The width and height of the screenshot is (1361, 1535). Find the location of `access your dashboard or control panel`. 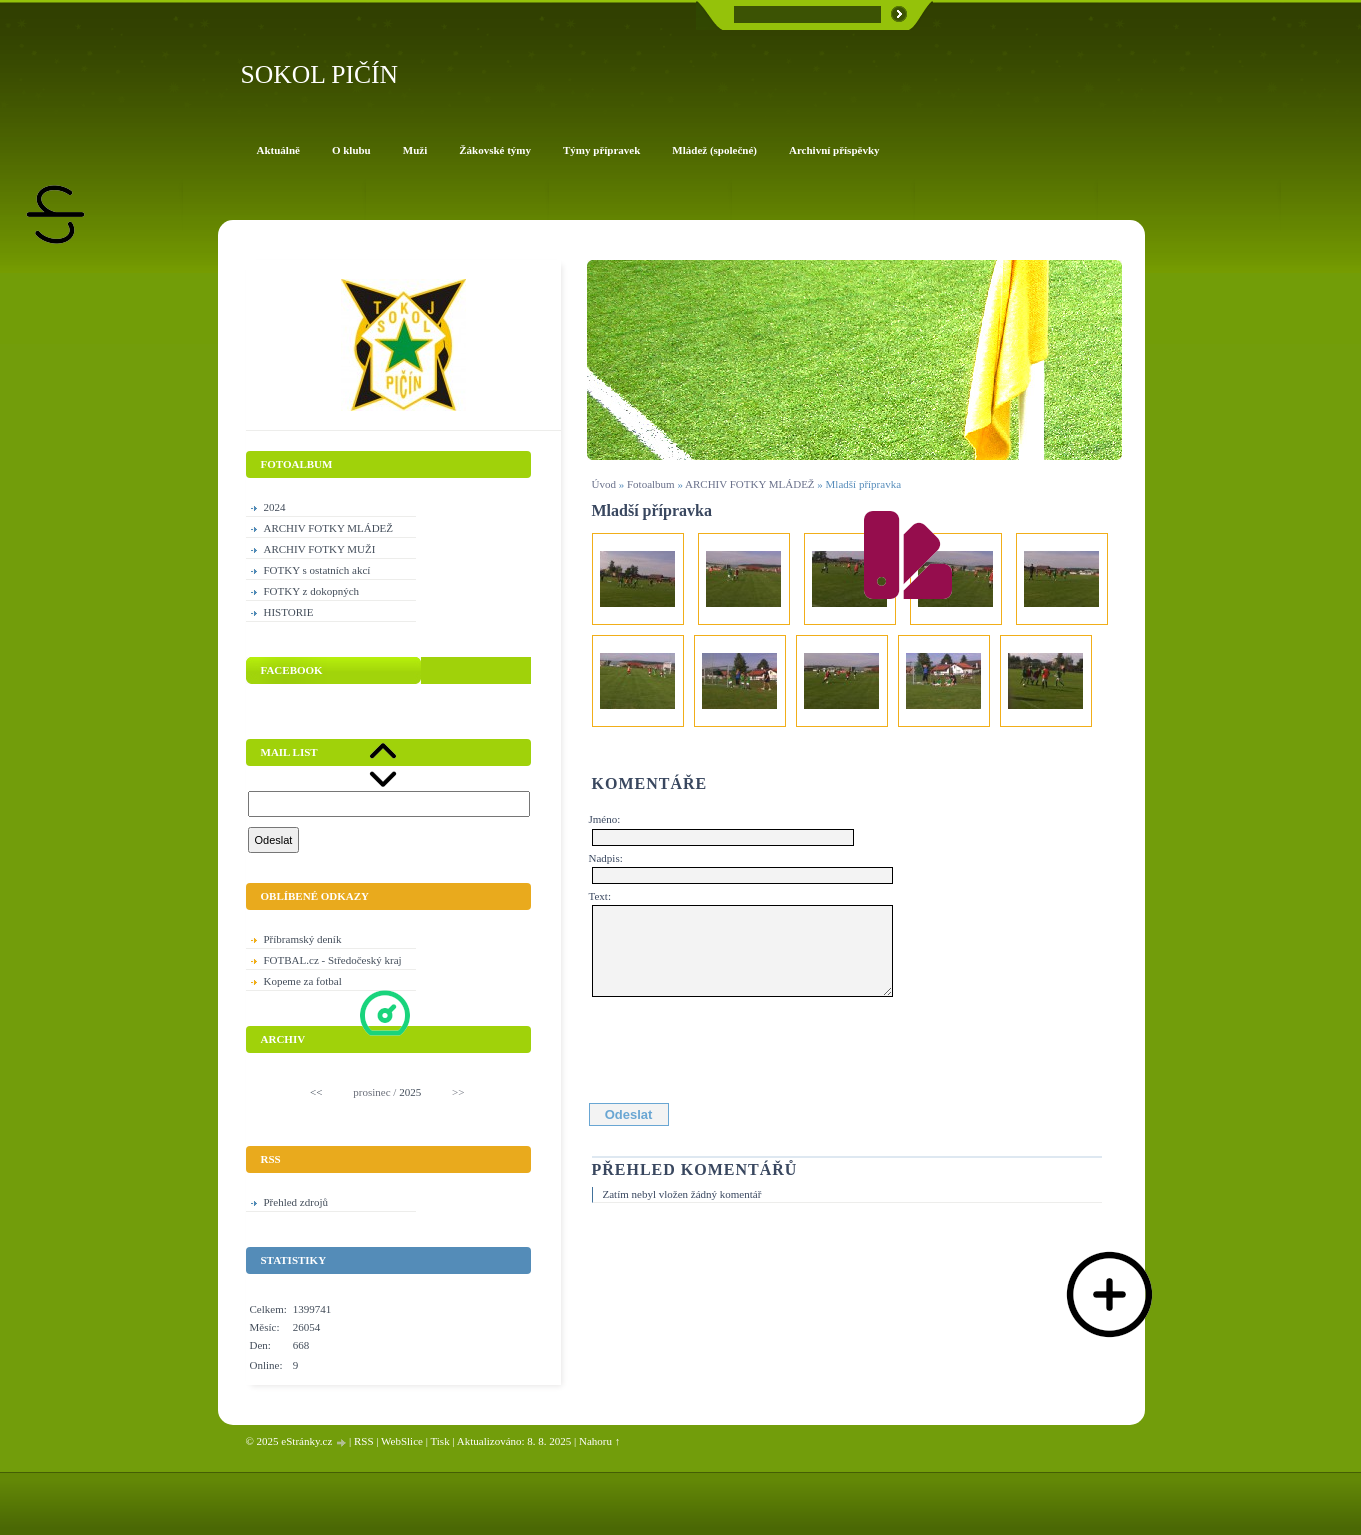

access your dashboard or control panel is located at coordinates (385, 1013).